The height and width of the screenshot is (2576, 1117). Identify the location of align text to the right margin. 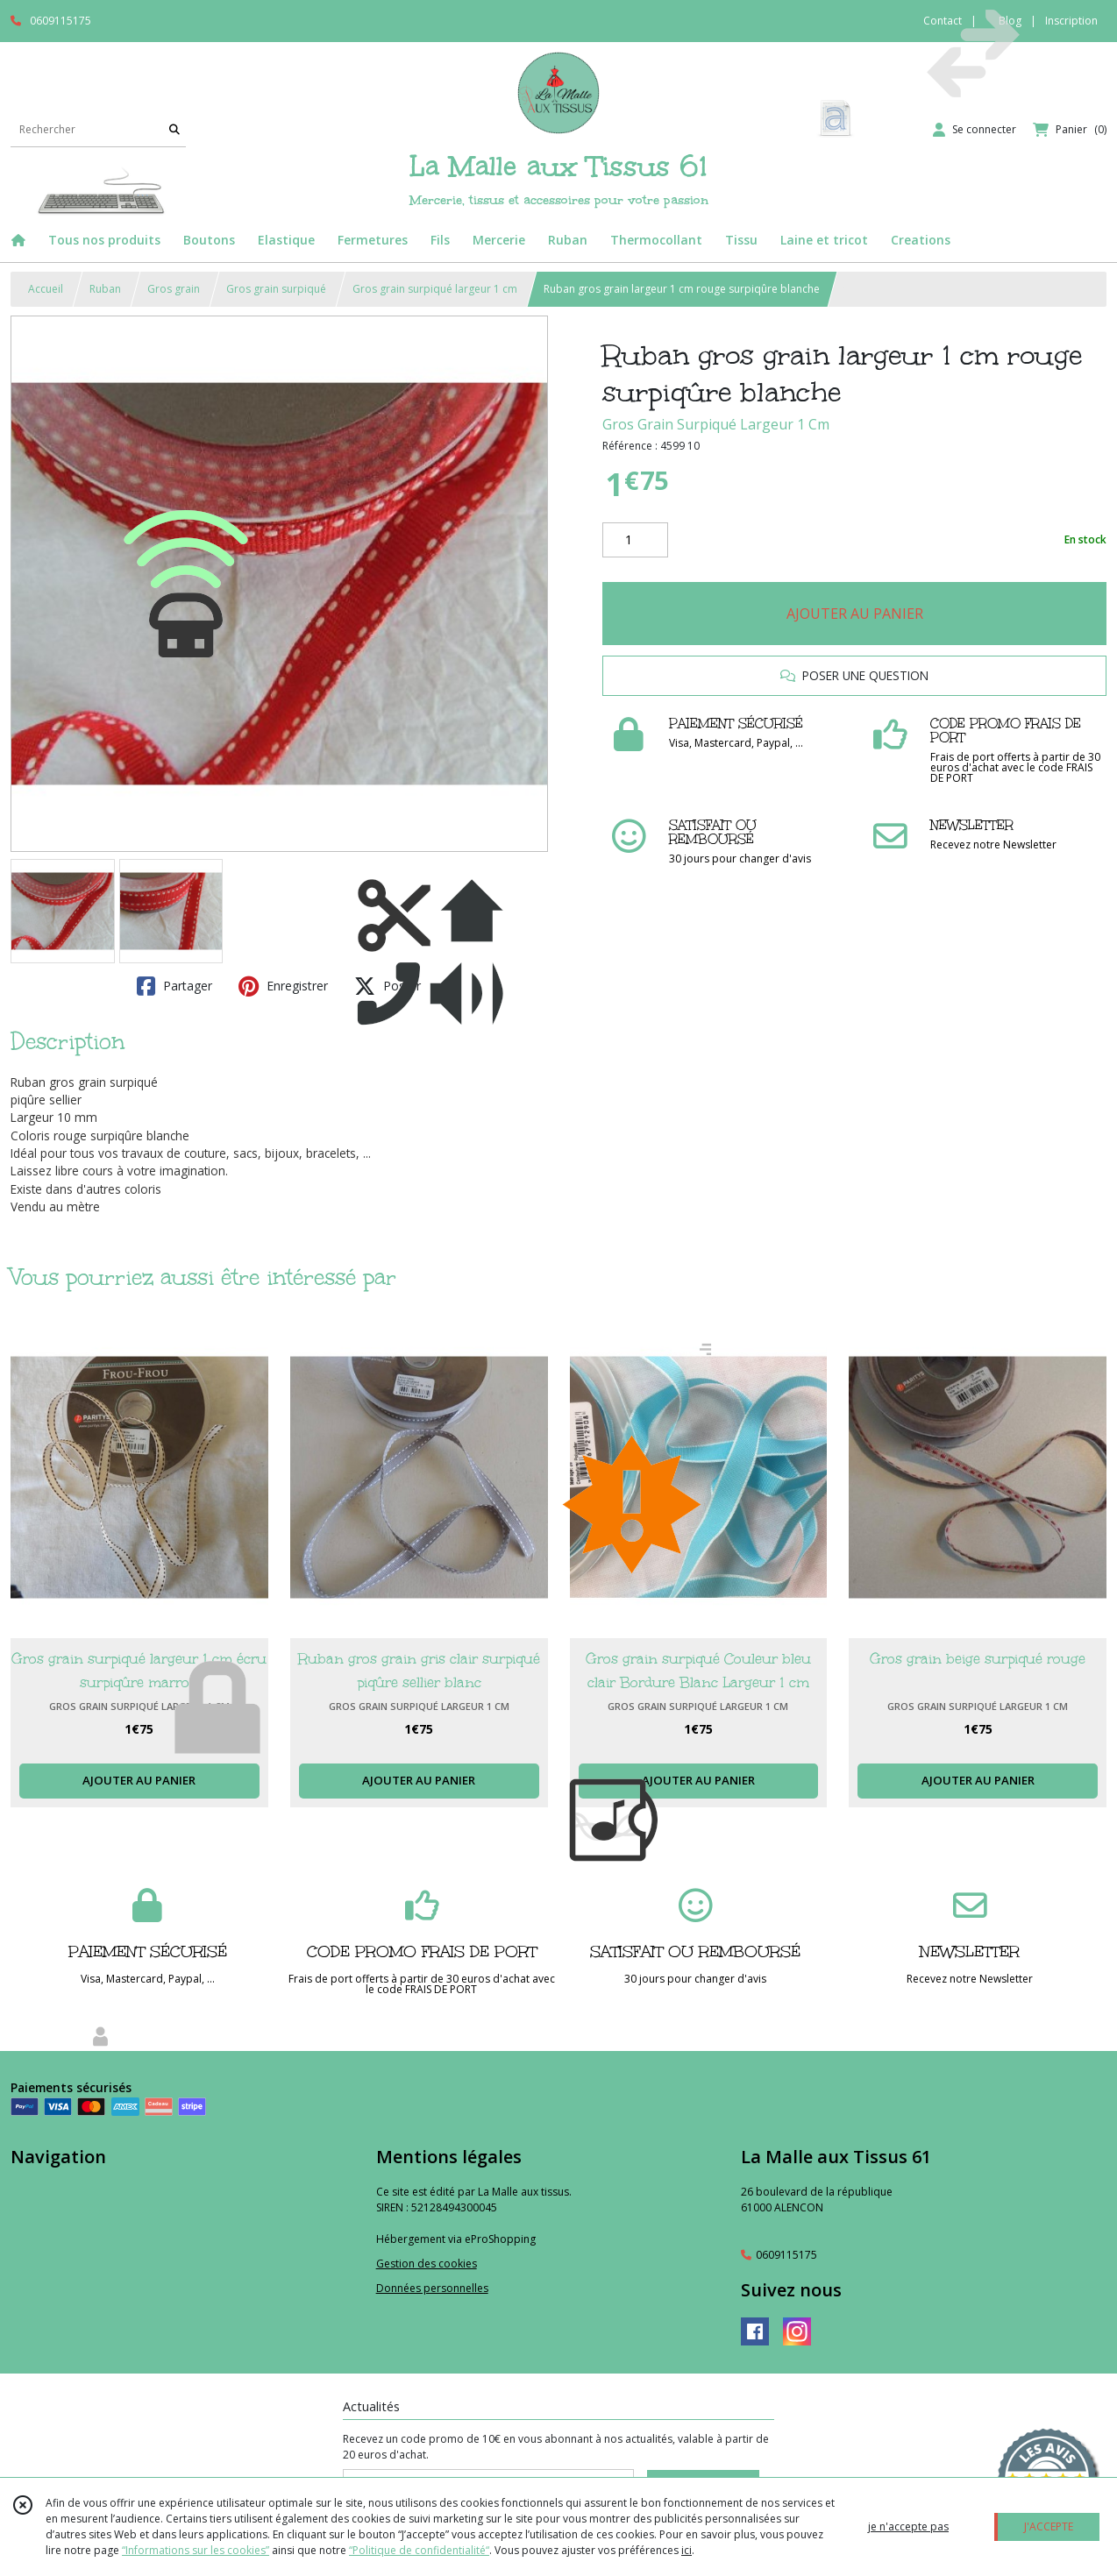
(705, 1349).